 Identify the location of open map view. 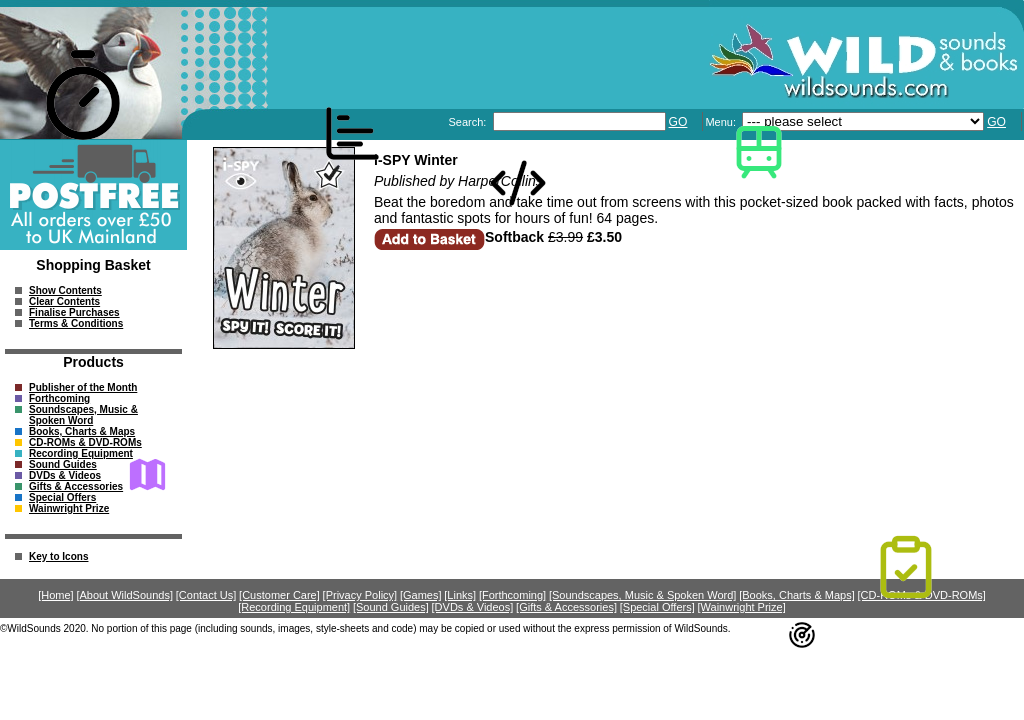
(147, 474).